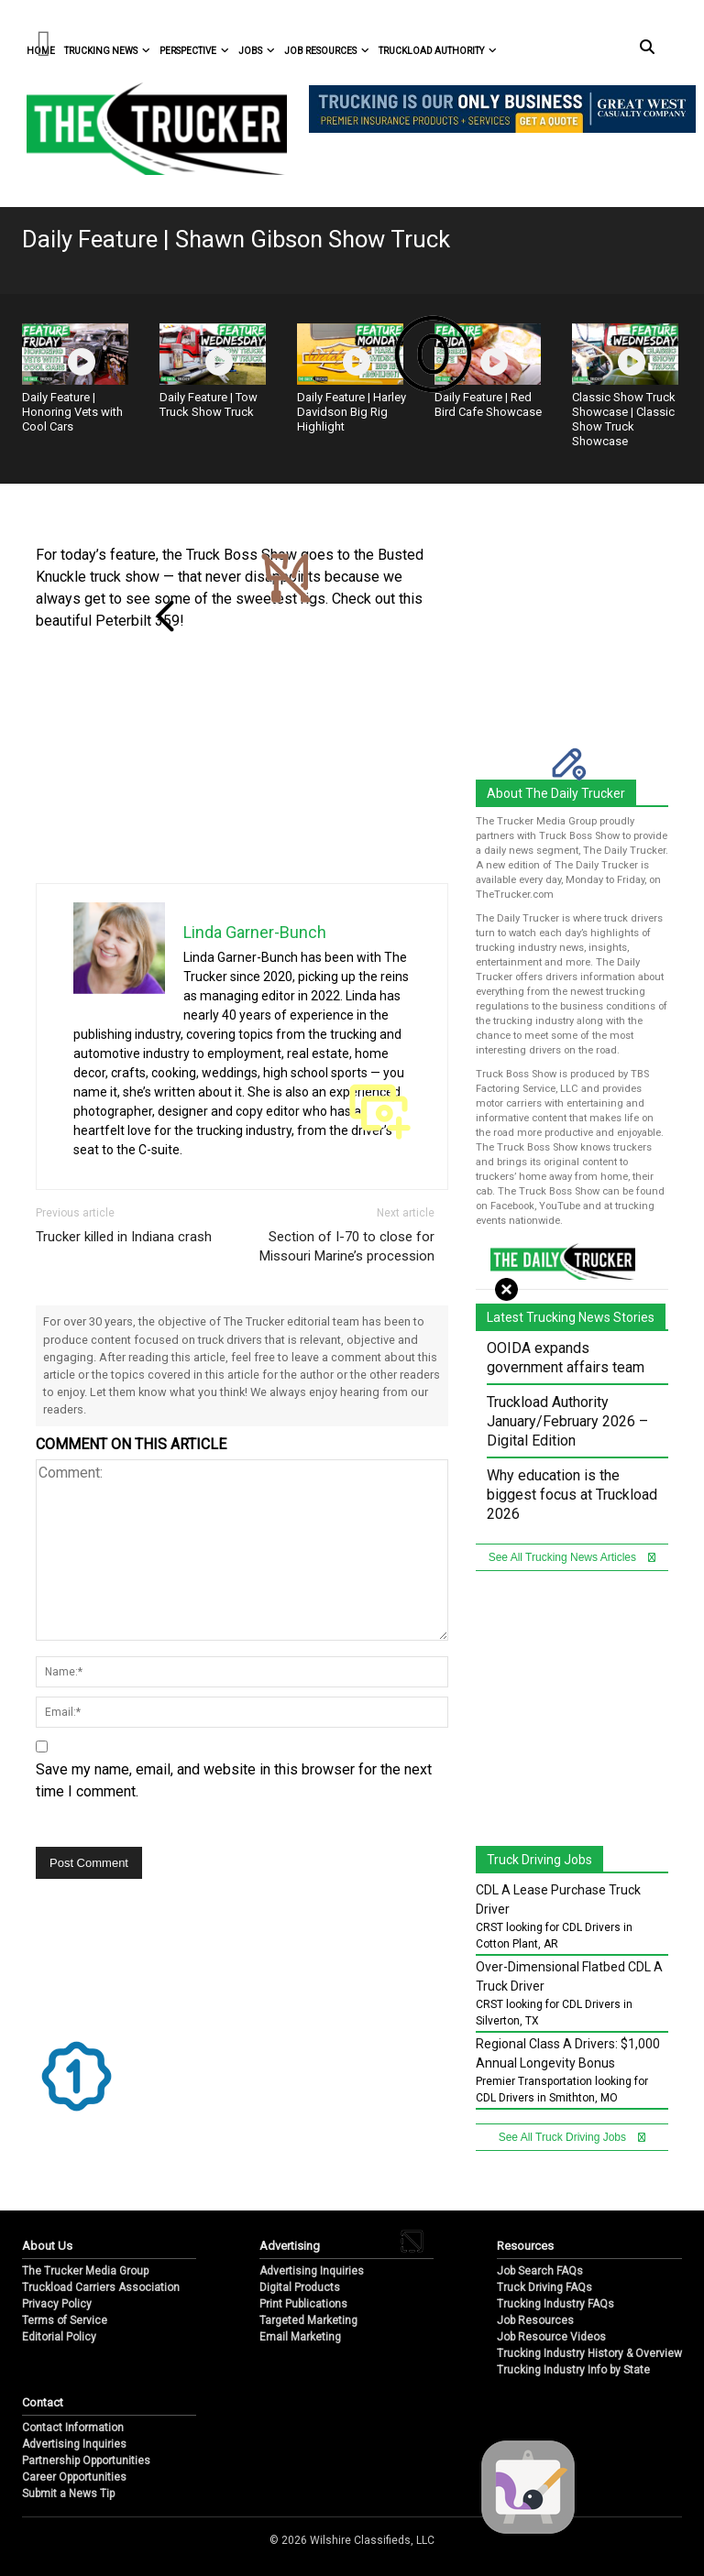 Image resolution: width=704 pixels, height=2576 pixels. I want to click on pin or save an edited note, so click(567, 762).